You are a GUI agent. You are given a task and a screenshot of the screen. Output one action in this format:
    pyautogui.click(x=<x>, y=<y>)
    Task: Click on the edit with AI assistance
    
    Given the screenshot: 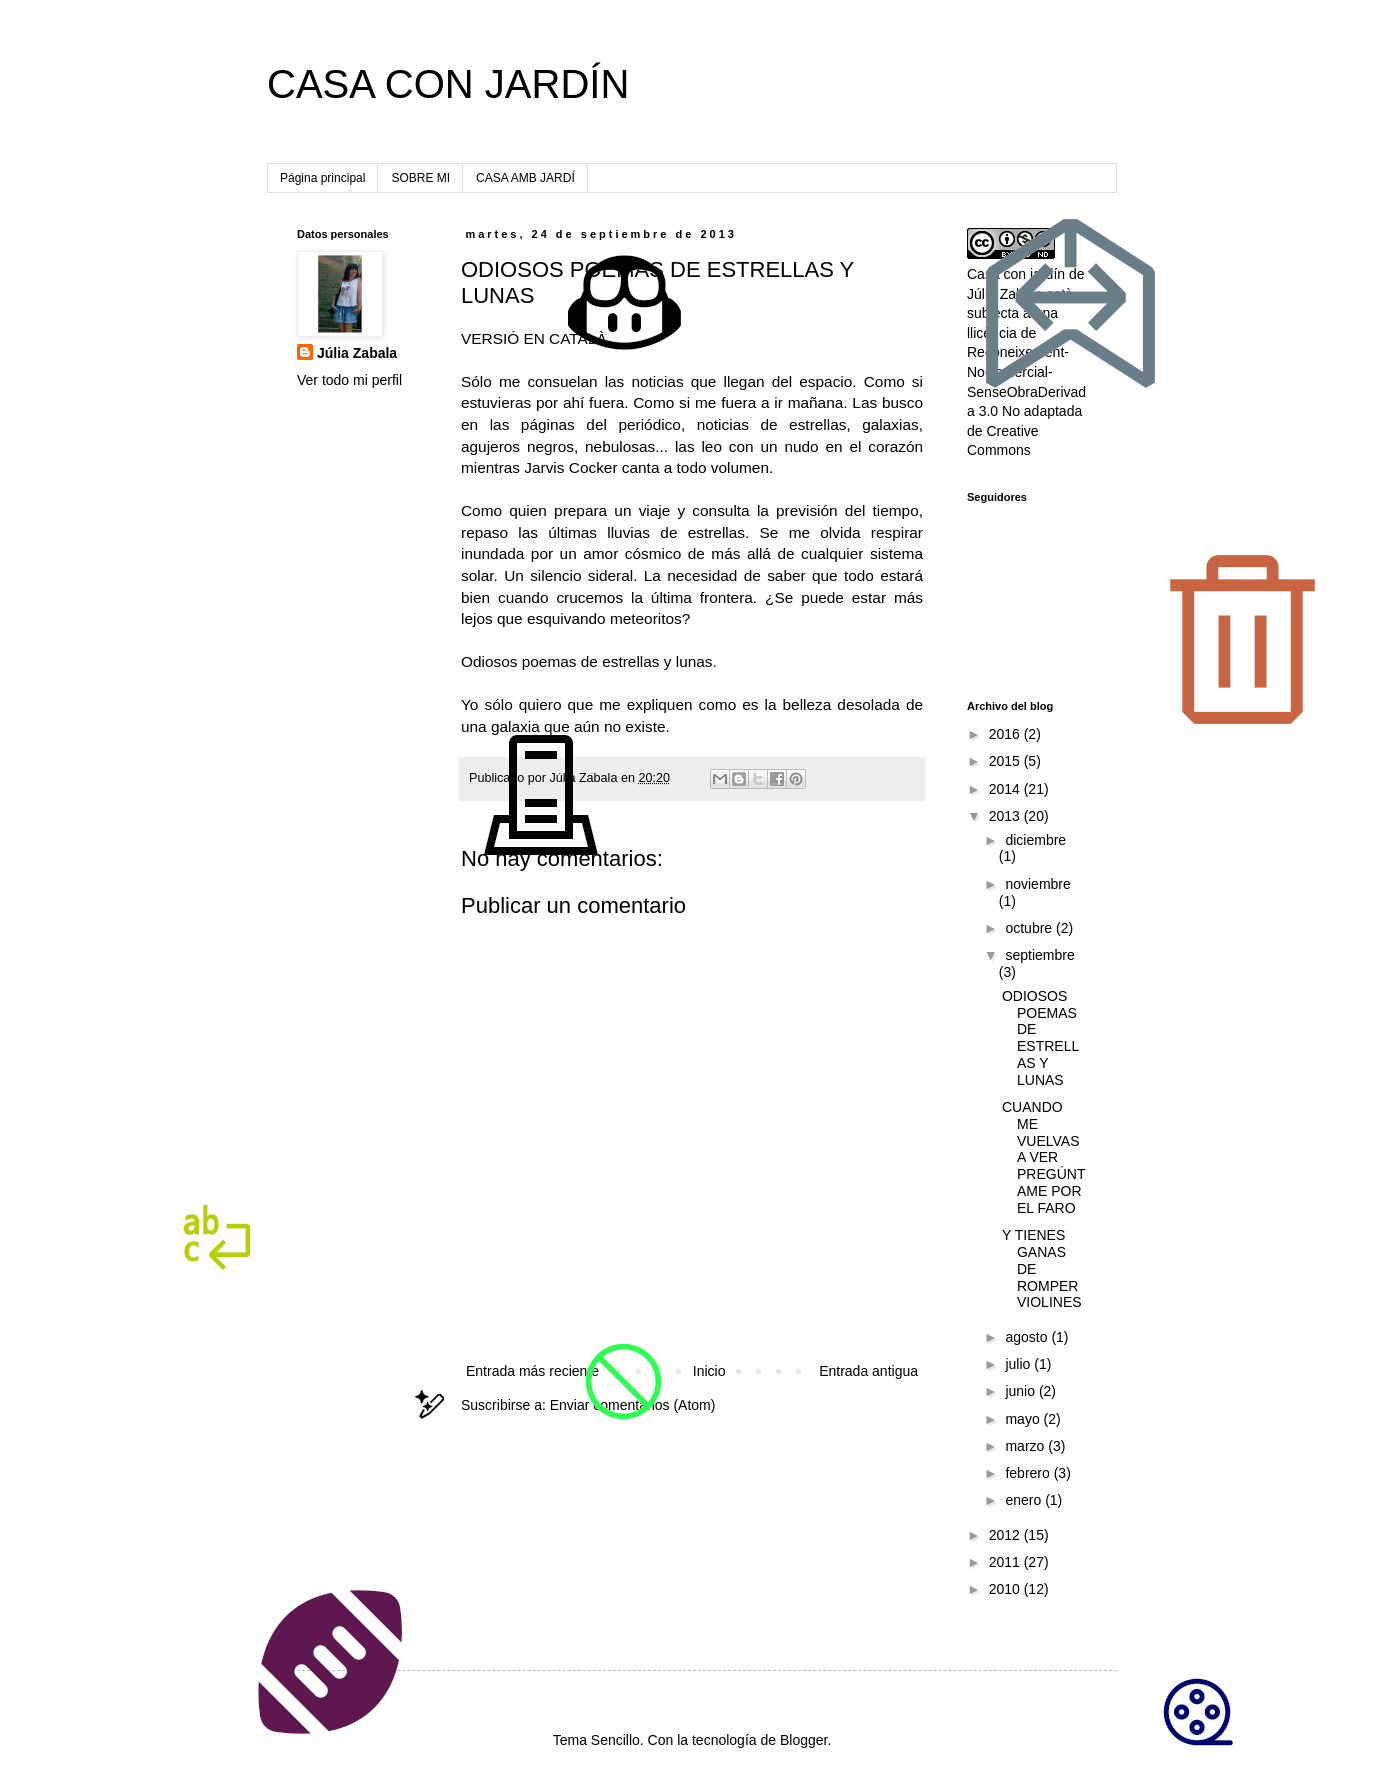 What is the action you would take?
    pyautogui.click(x=430, y=1405)
    